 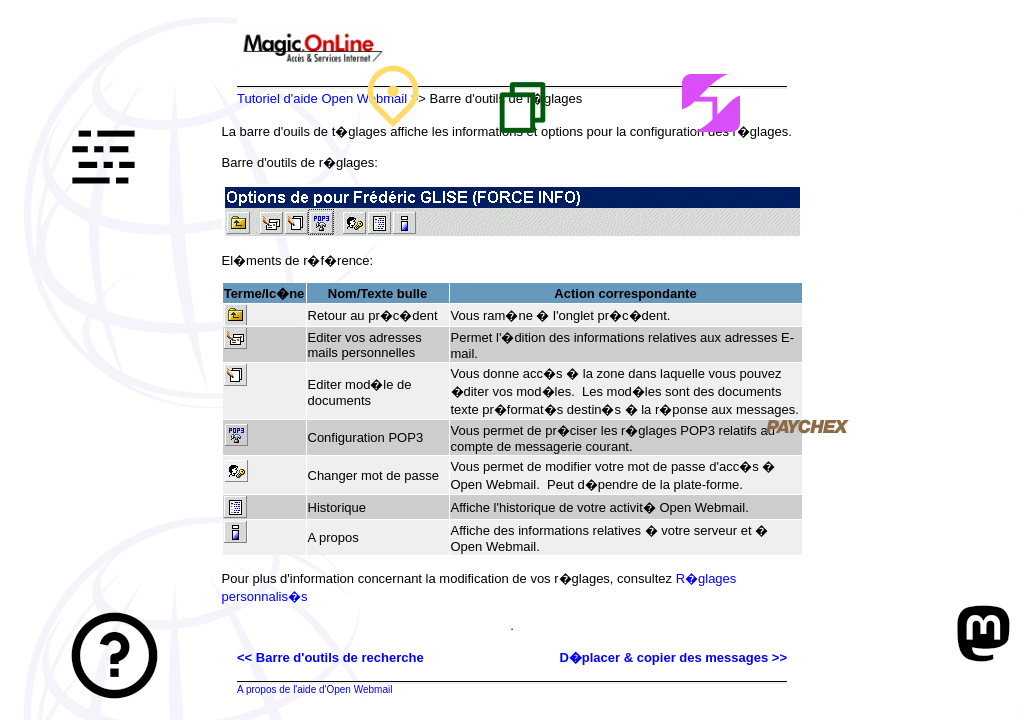 I want to click on access Paychex payroll services, so click(x=807, y=426).